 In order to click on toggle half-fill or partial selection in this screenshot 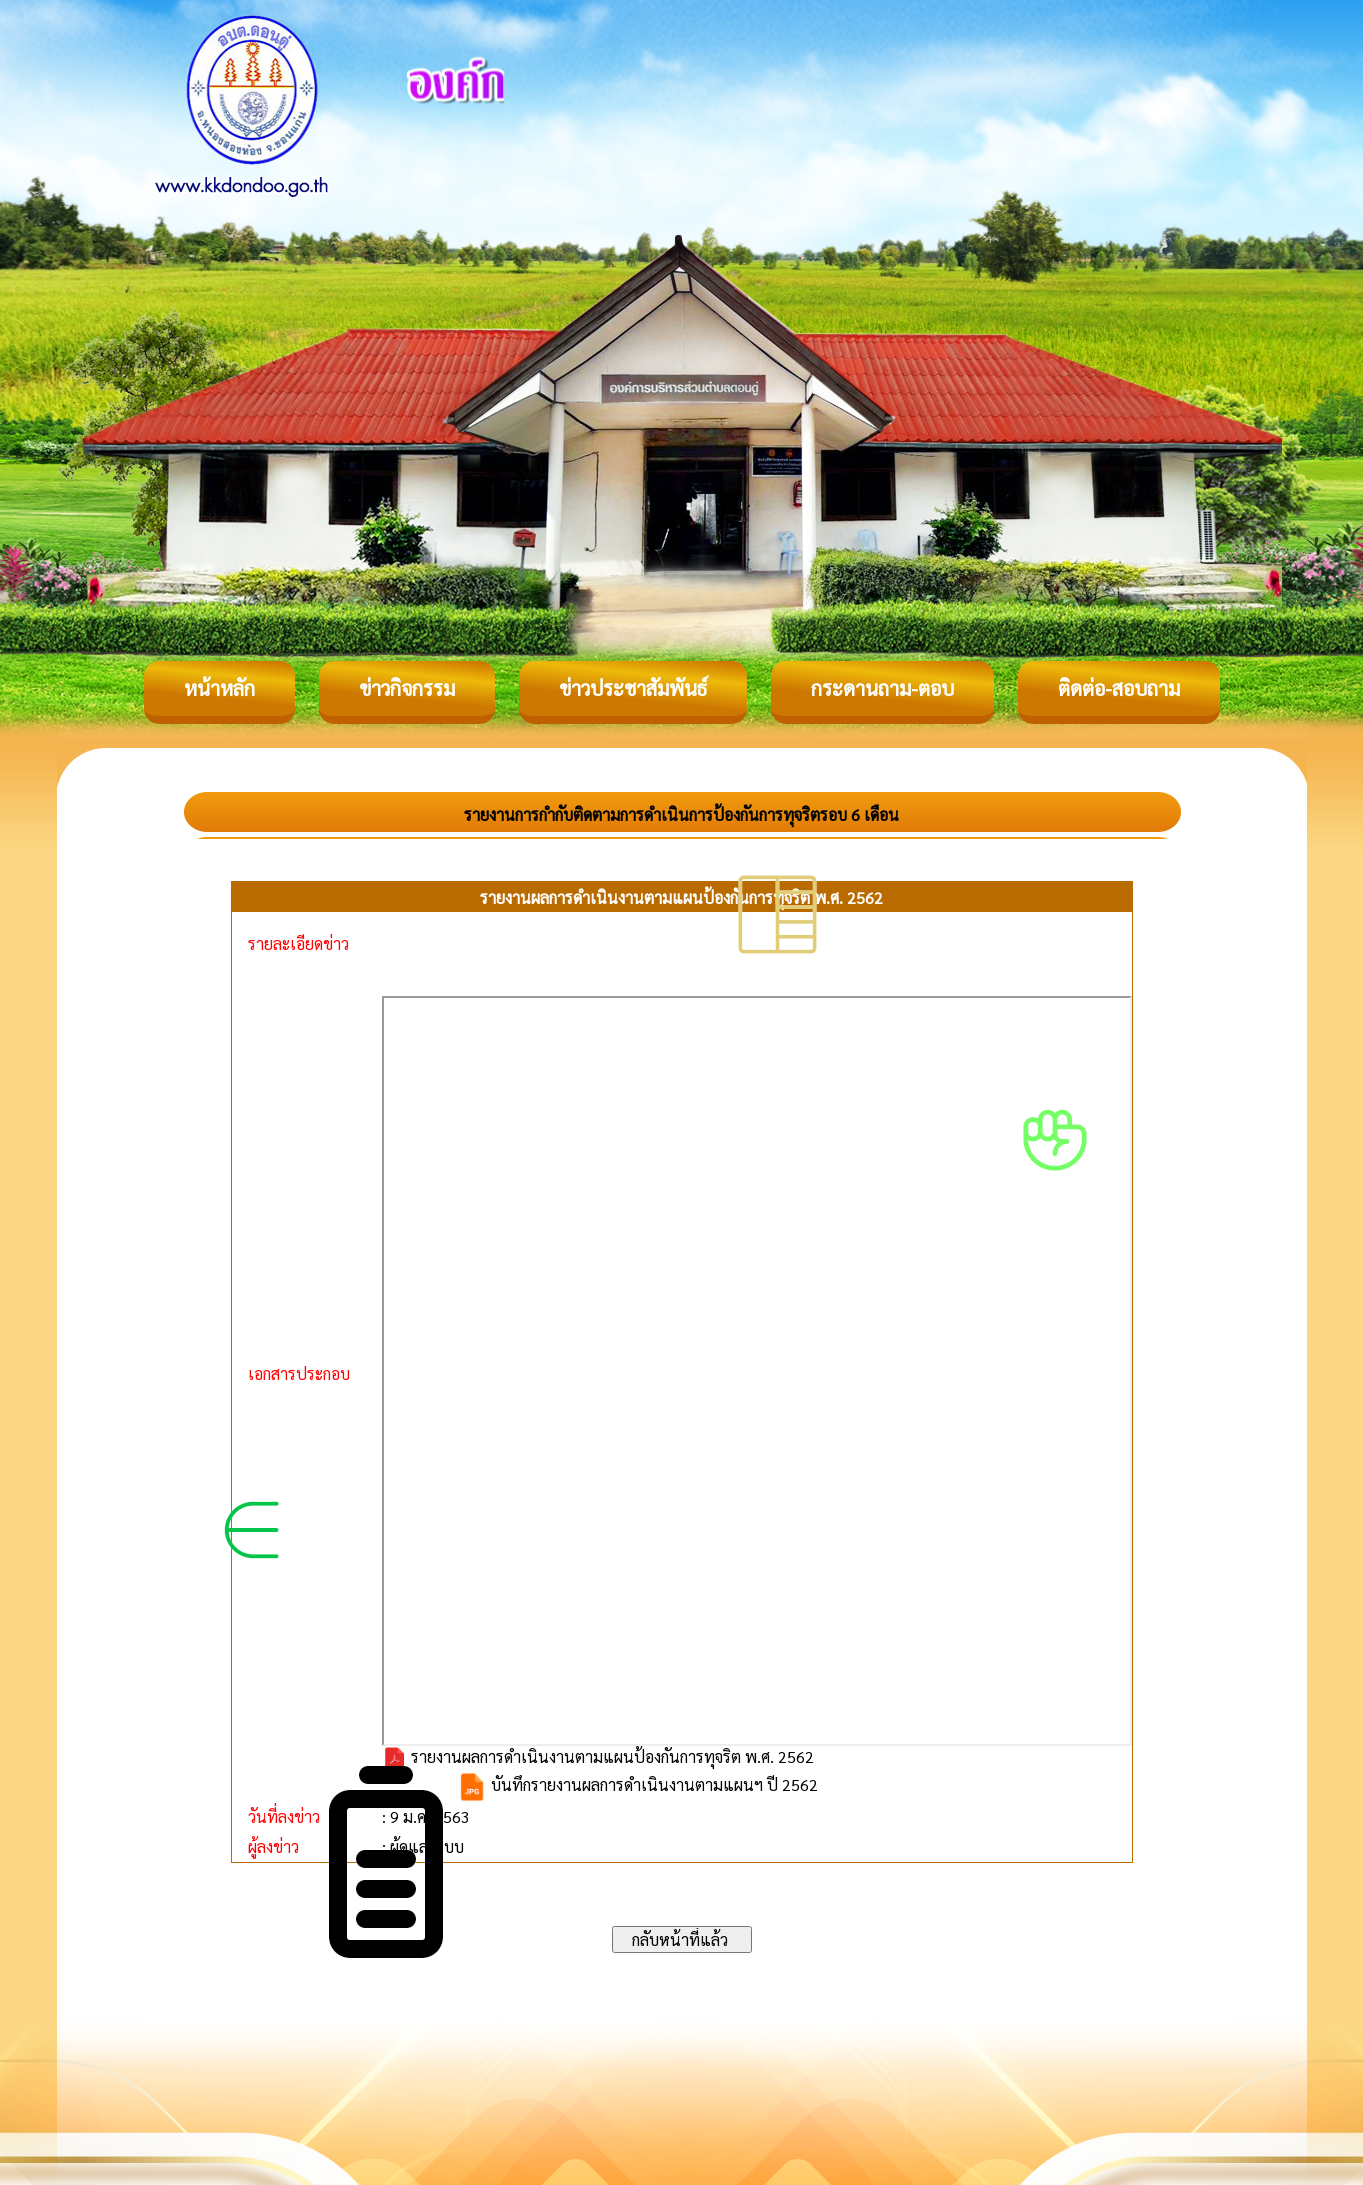, I will do `click(777, 914)`.